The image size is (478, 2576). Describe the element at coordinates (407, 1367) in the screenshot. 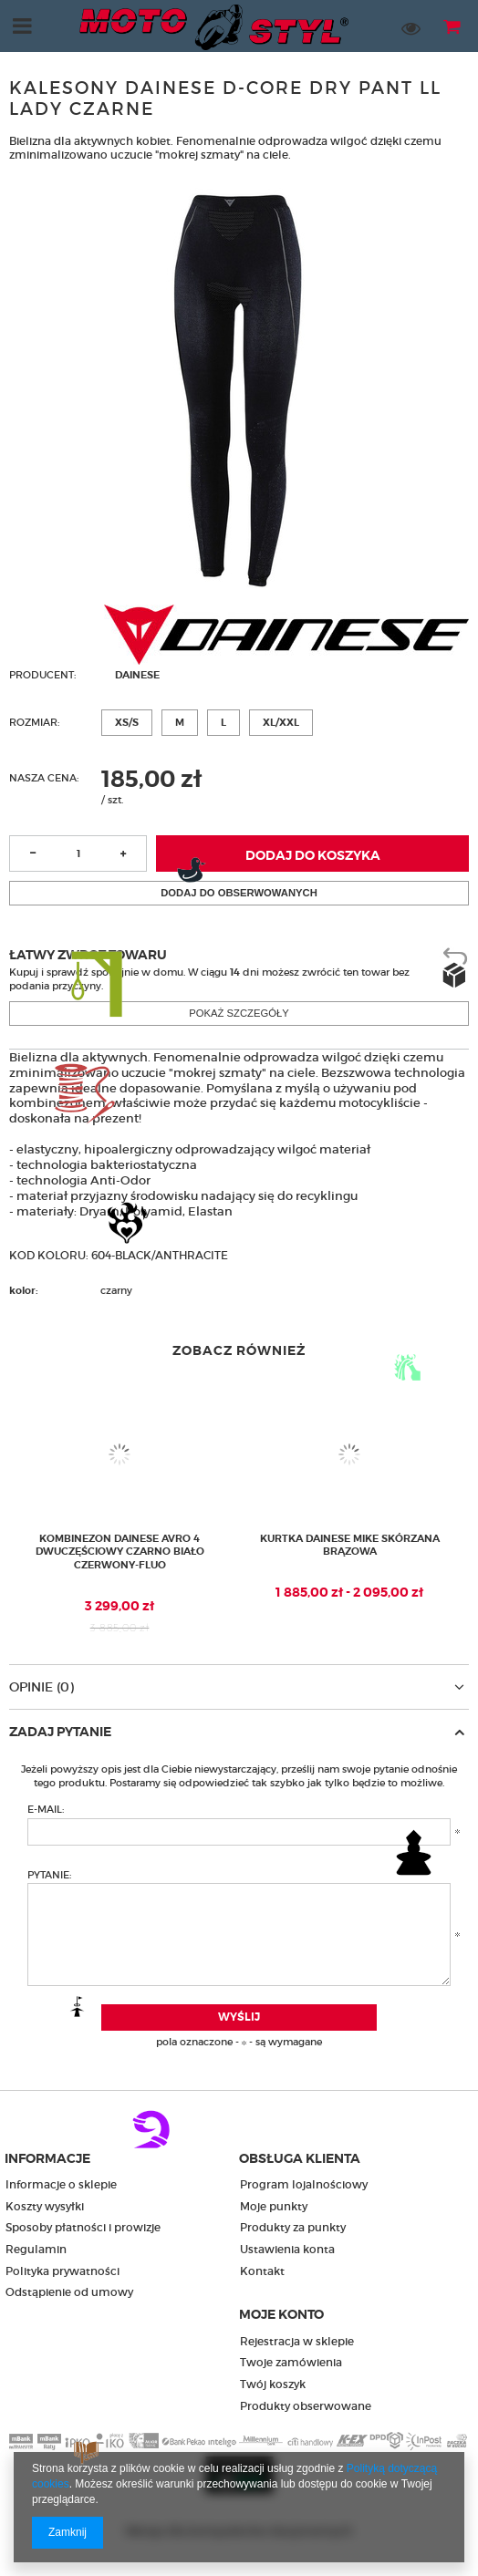

I see `select molotov cocktail weapon or item` at that location.